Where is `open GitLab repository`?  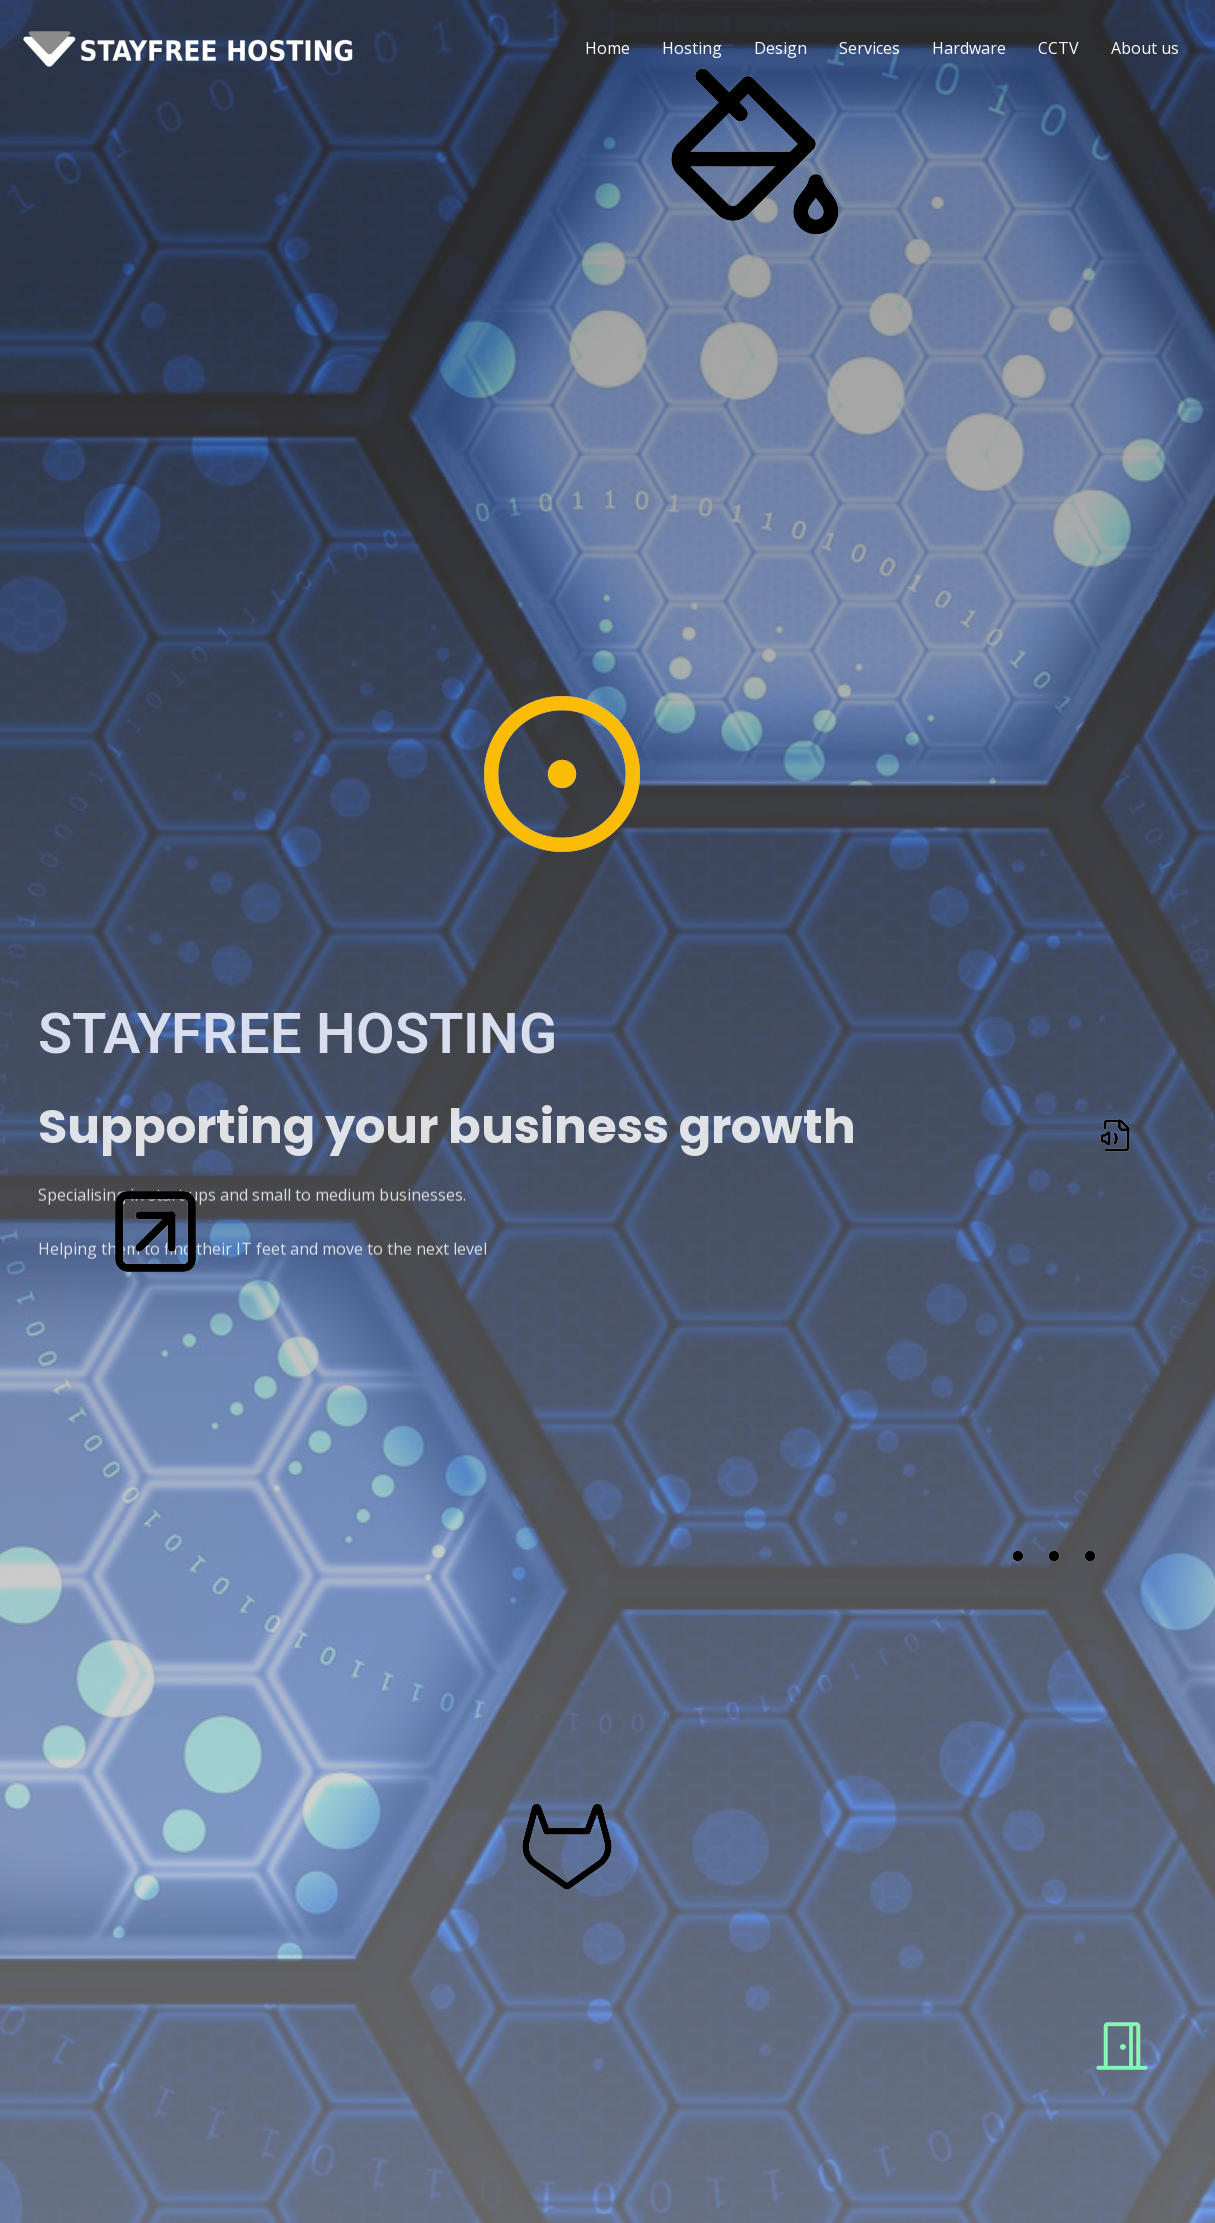
open GitLab repository is located at coordinates (567, 1845).